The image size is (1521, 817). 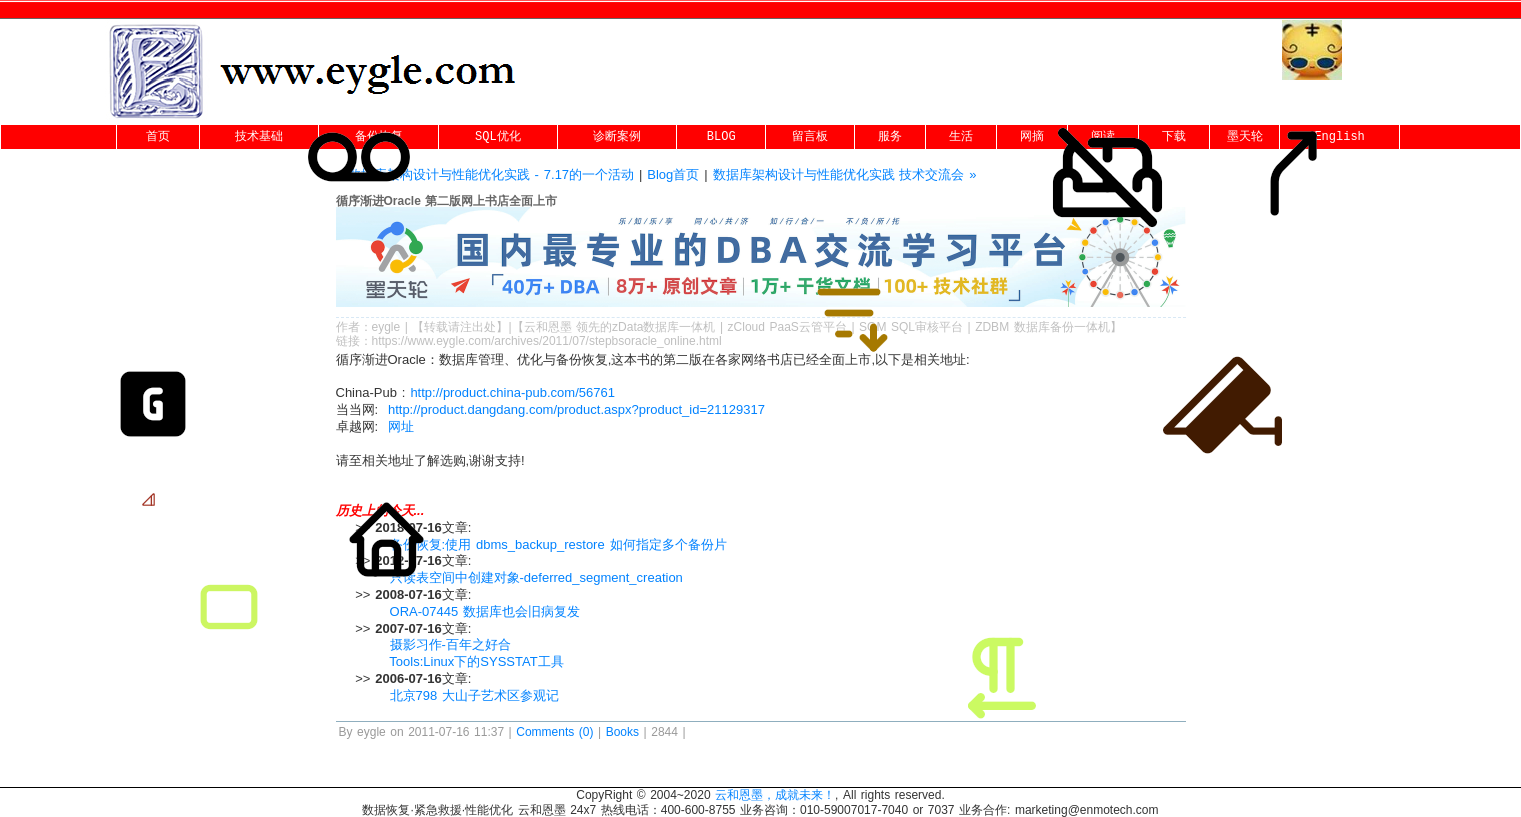 What do you see at coordinates (148, 499) in the screenshot?
I see `indicates strong cellular signal strength` at bounding box center [148, 499].